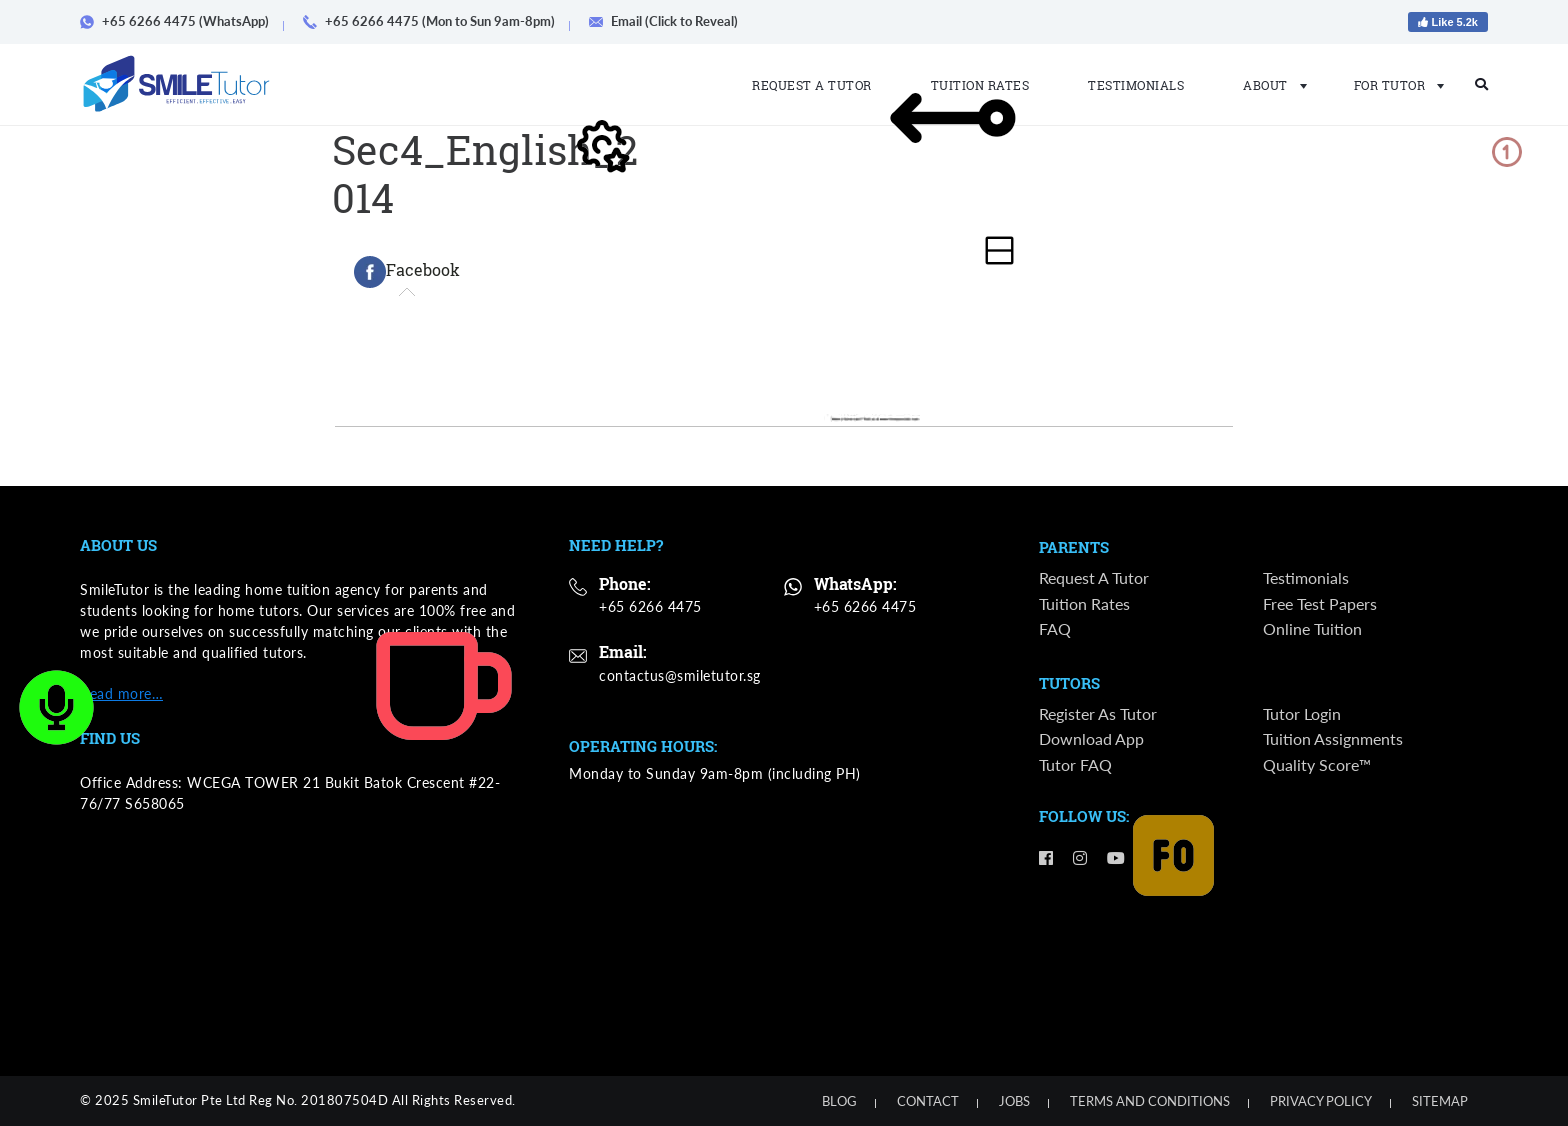 Image resolution: width=1568 pixels, height=1126 pixels. I want to click on go back to the previous screen, so click(953, 118).